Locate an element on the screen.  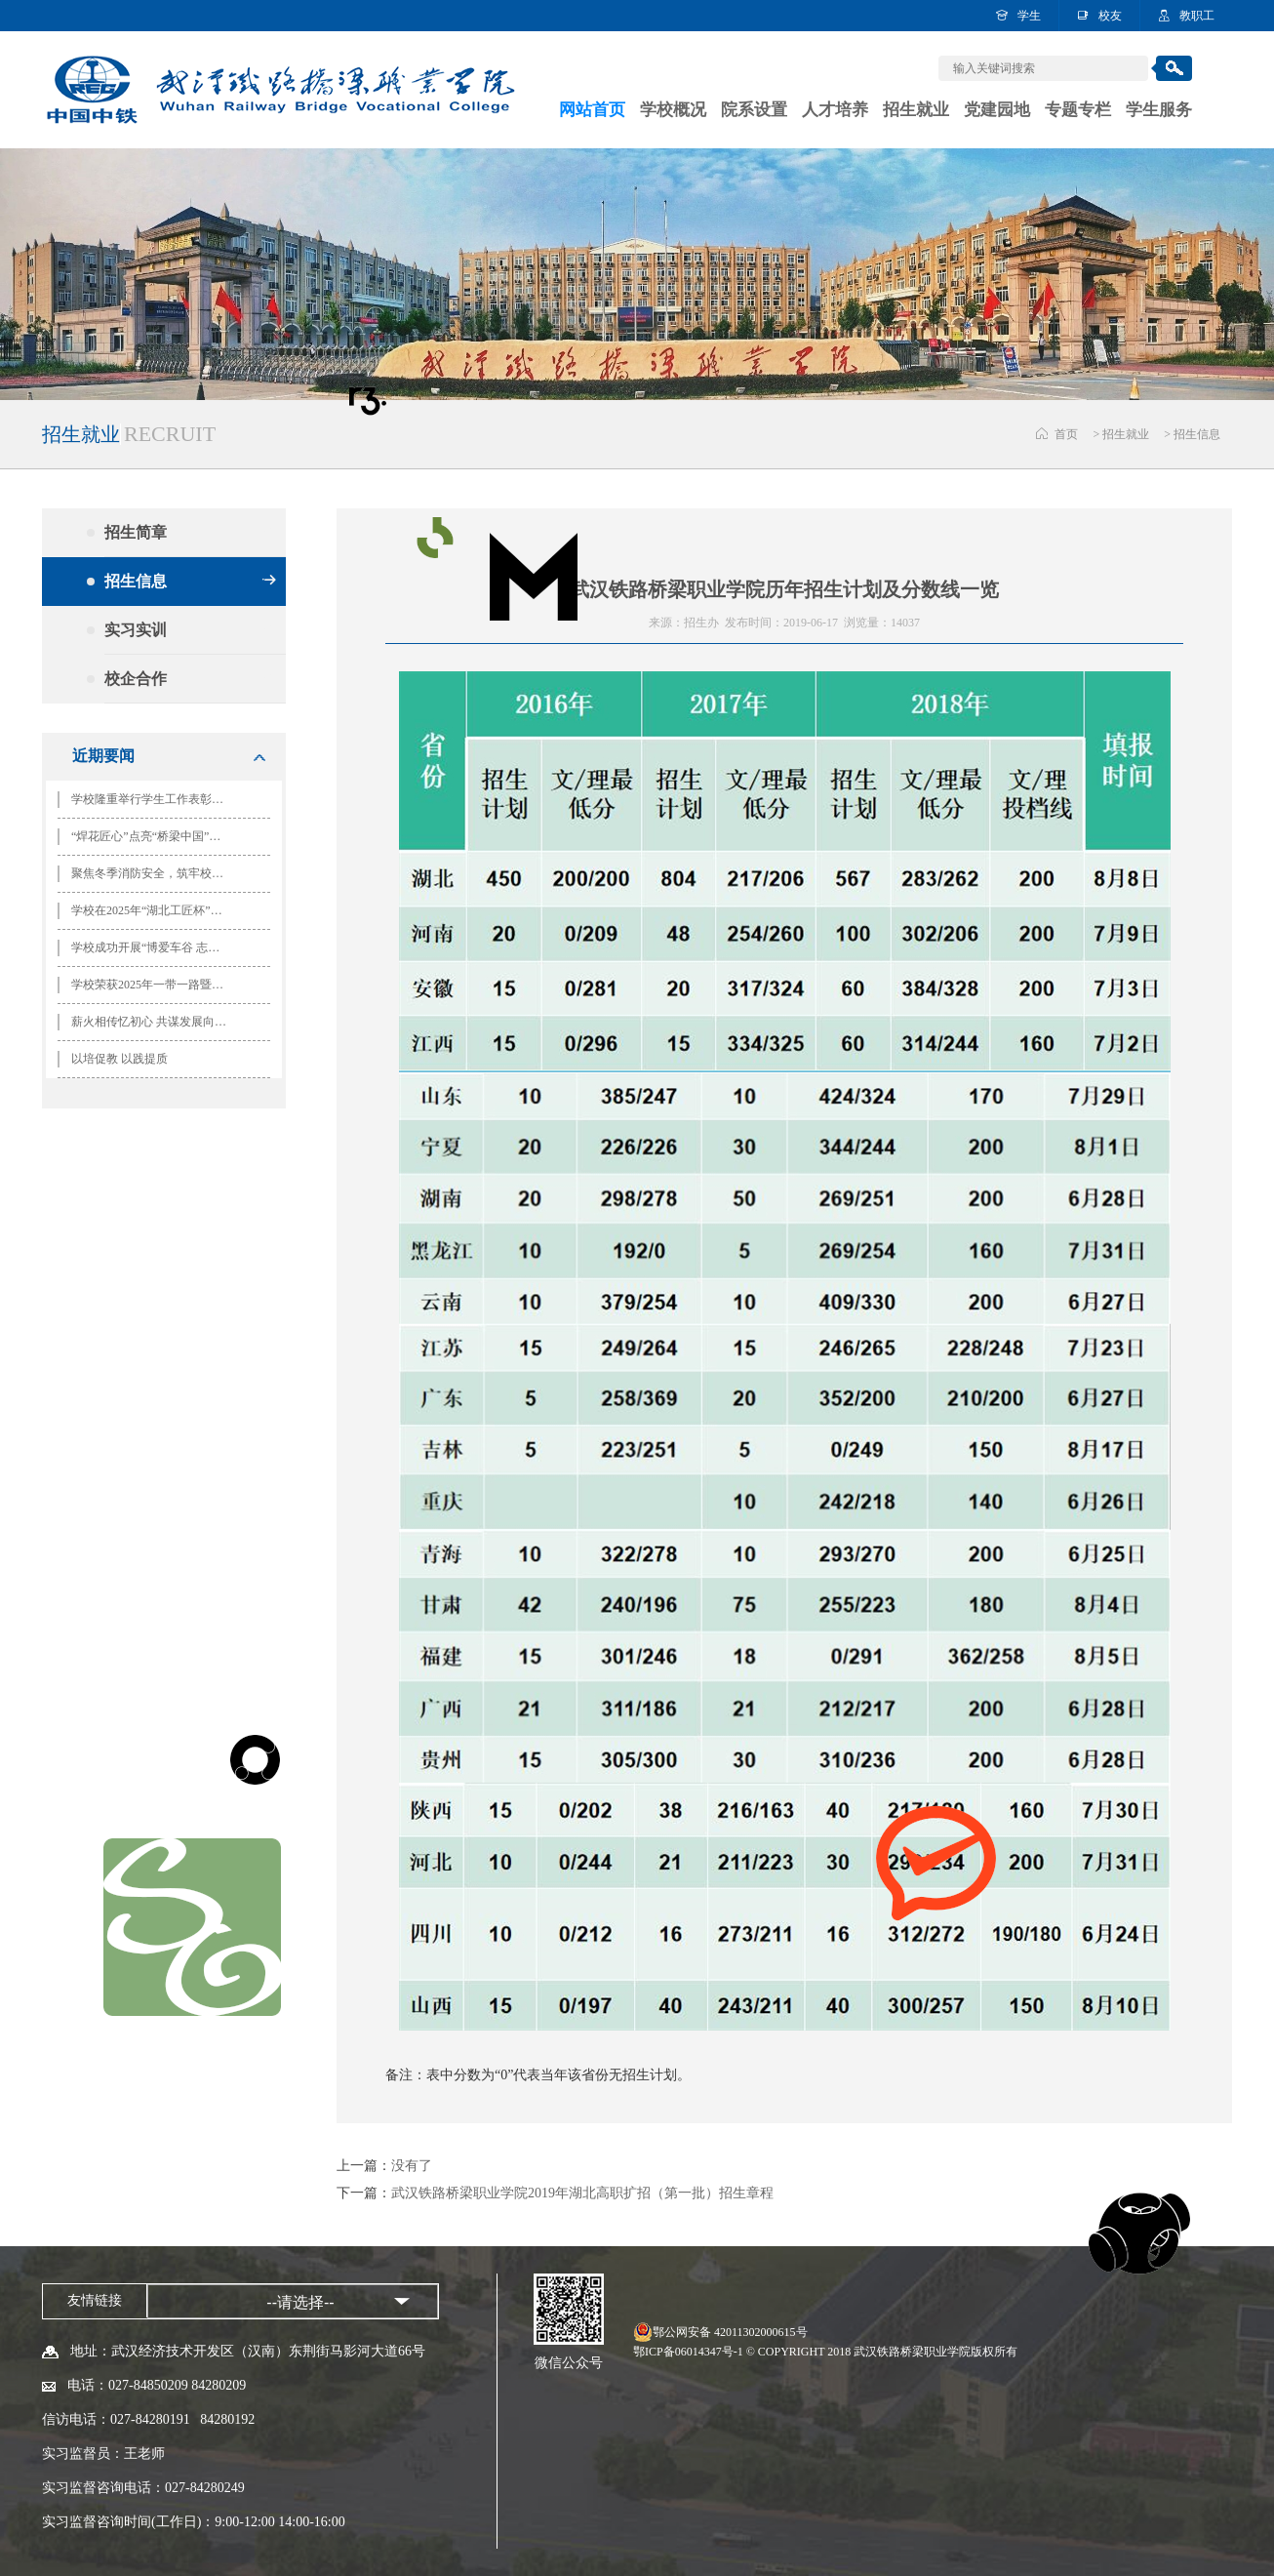
pay with WeChat Pay is located at coordinates (936, 1859).